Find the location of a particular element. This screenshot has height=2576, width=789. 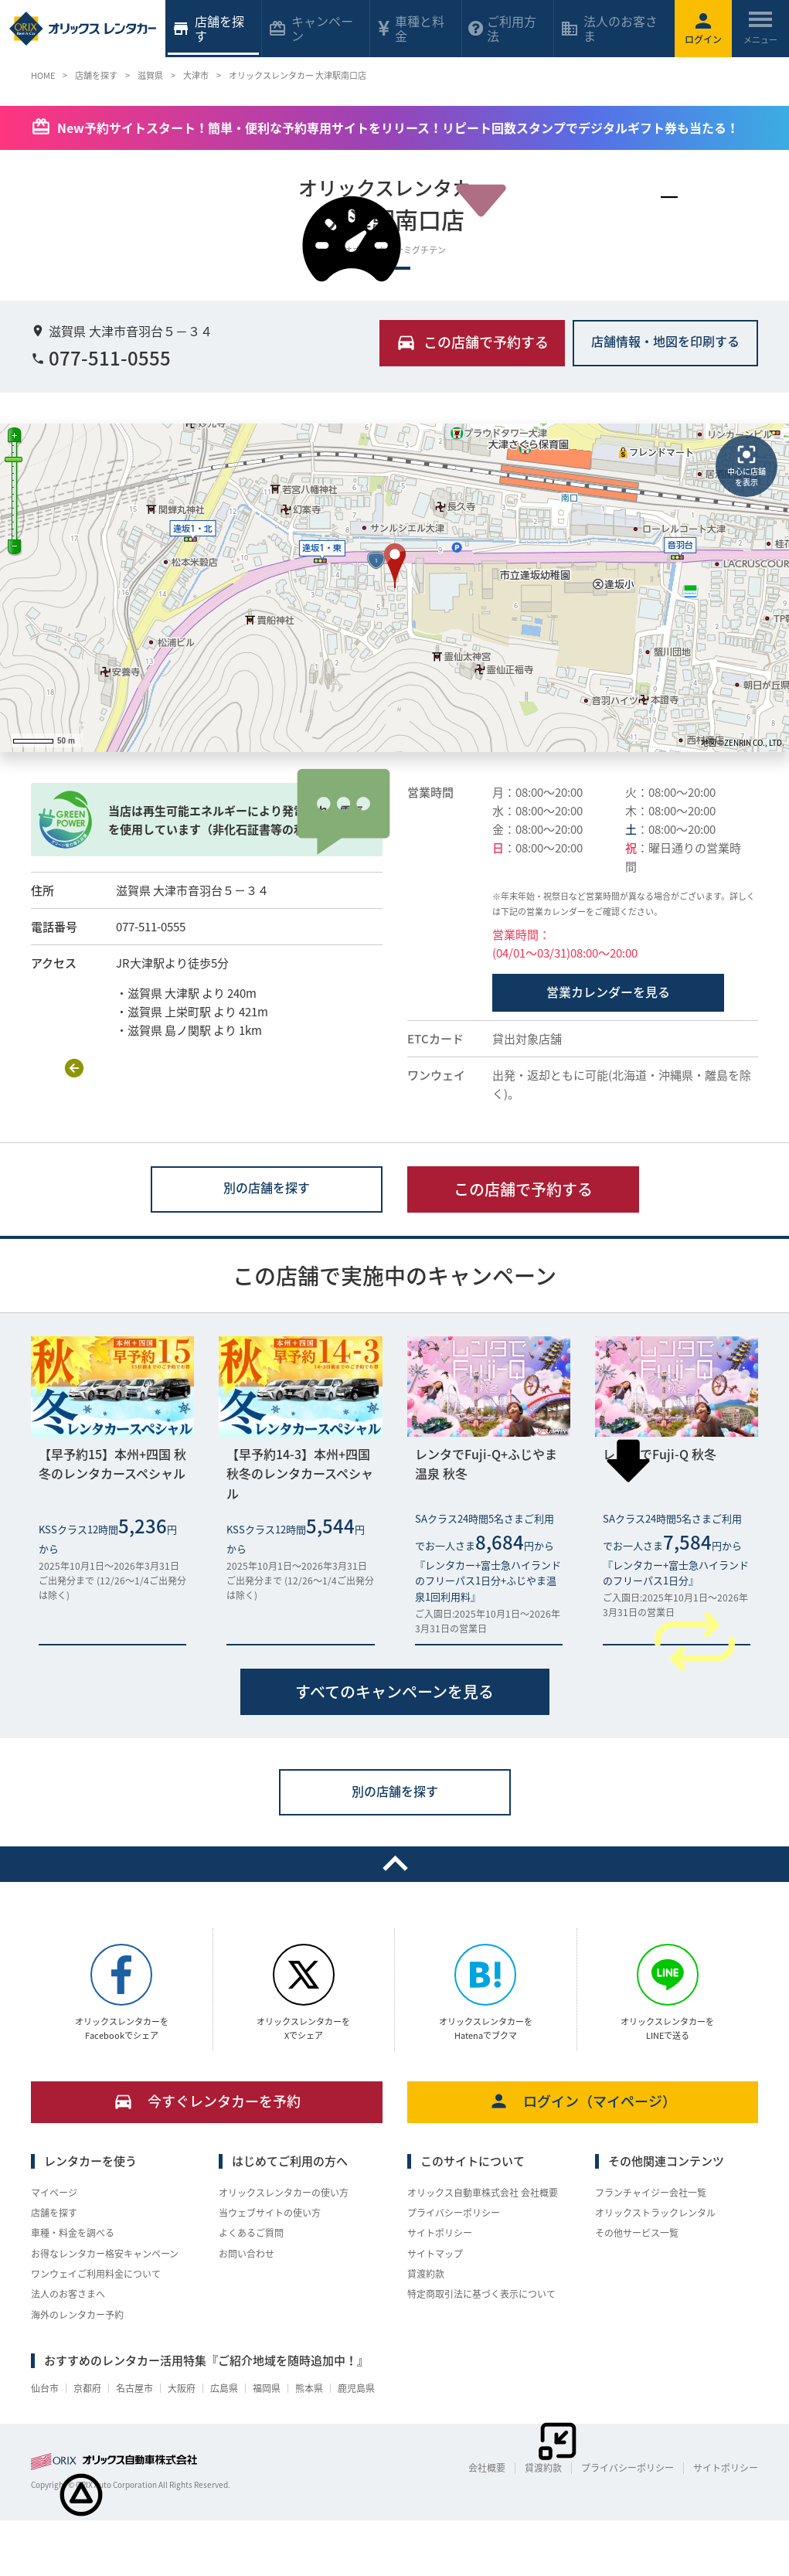

enable repeat or loop playback is located at coordinates (695, 1642).